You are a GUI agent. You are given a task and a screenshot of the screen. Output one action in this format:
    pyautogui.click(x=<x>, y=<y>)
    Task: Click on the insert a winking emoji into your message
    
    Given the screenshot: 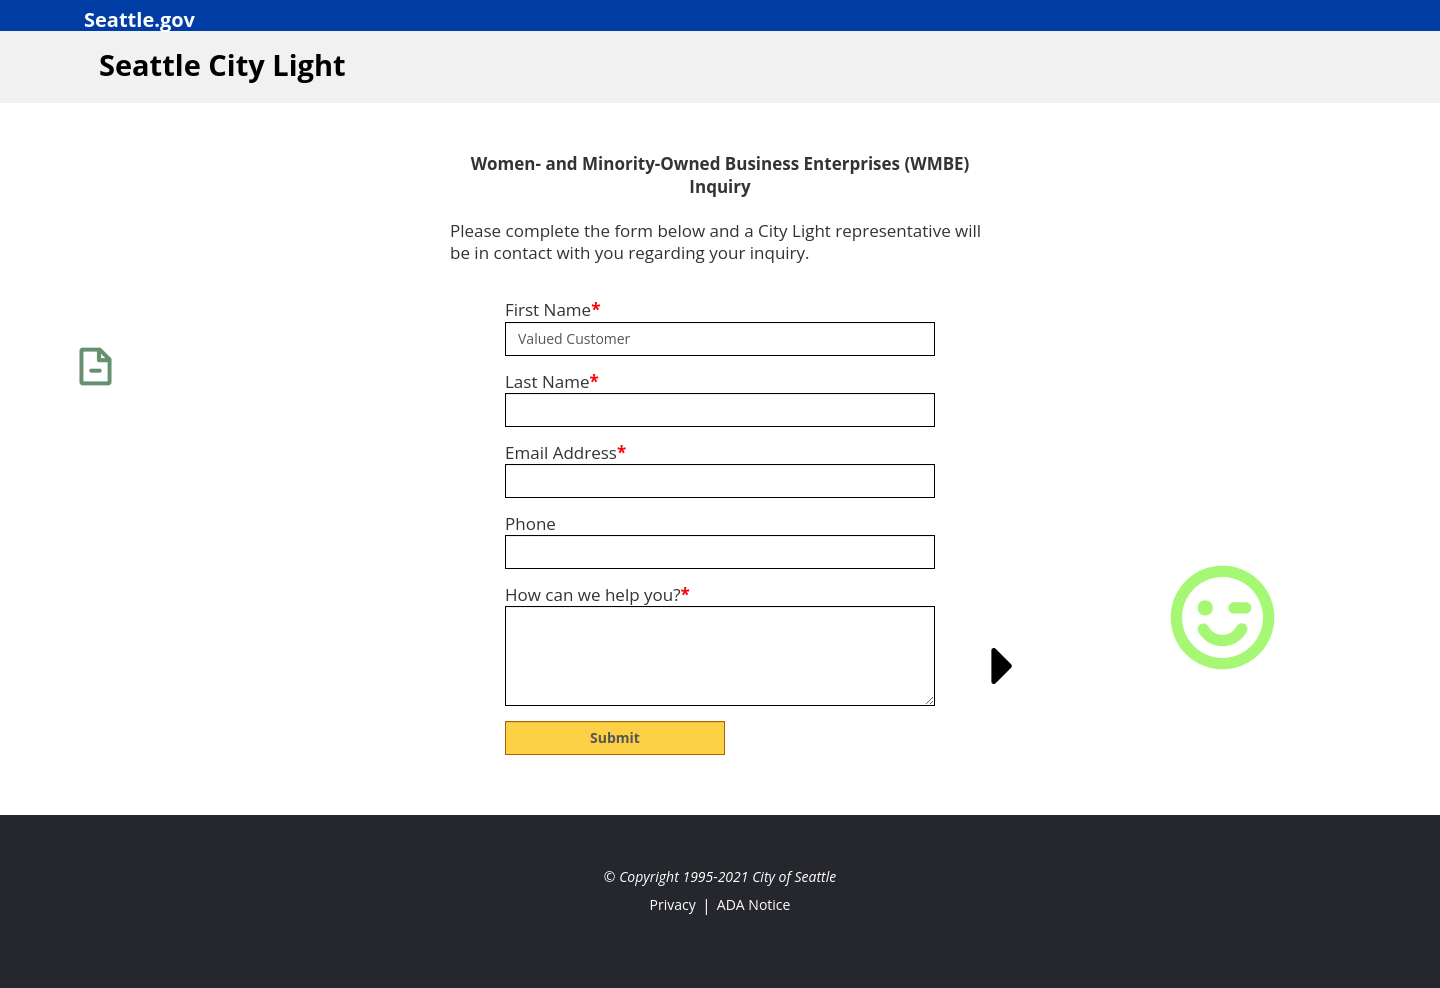 What is the action you would take?
    pyautogui.click(x=1222, y=617)
    